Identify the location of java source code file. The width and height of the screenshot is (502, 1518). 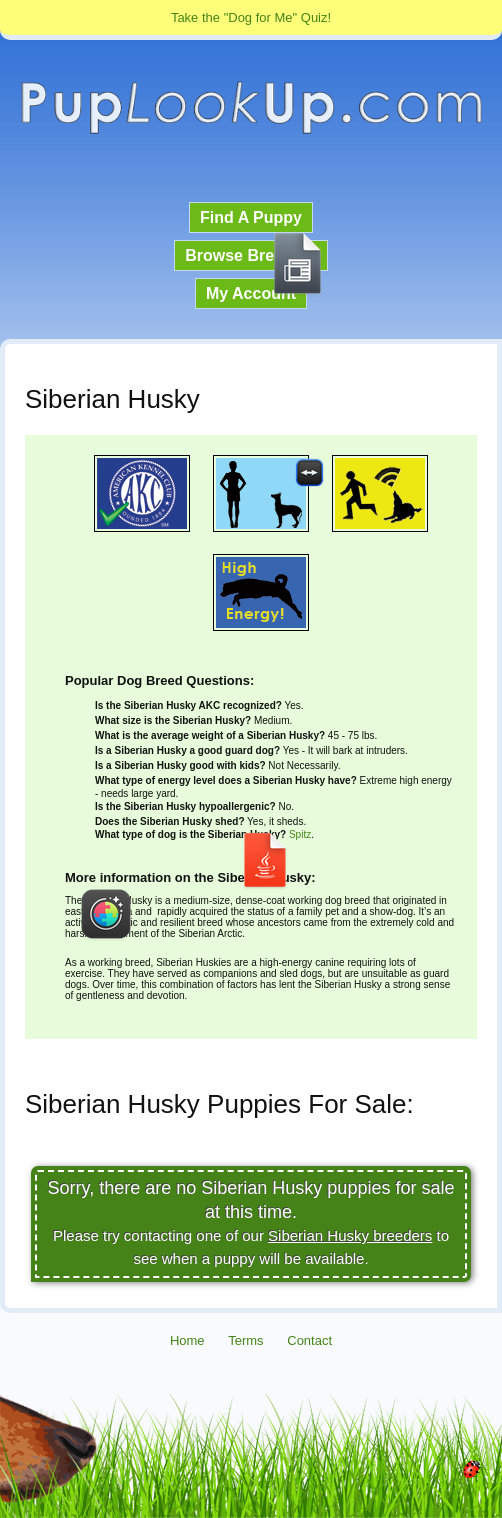
(265, 861).